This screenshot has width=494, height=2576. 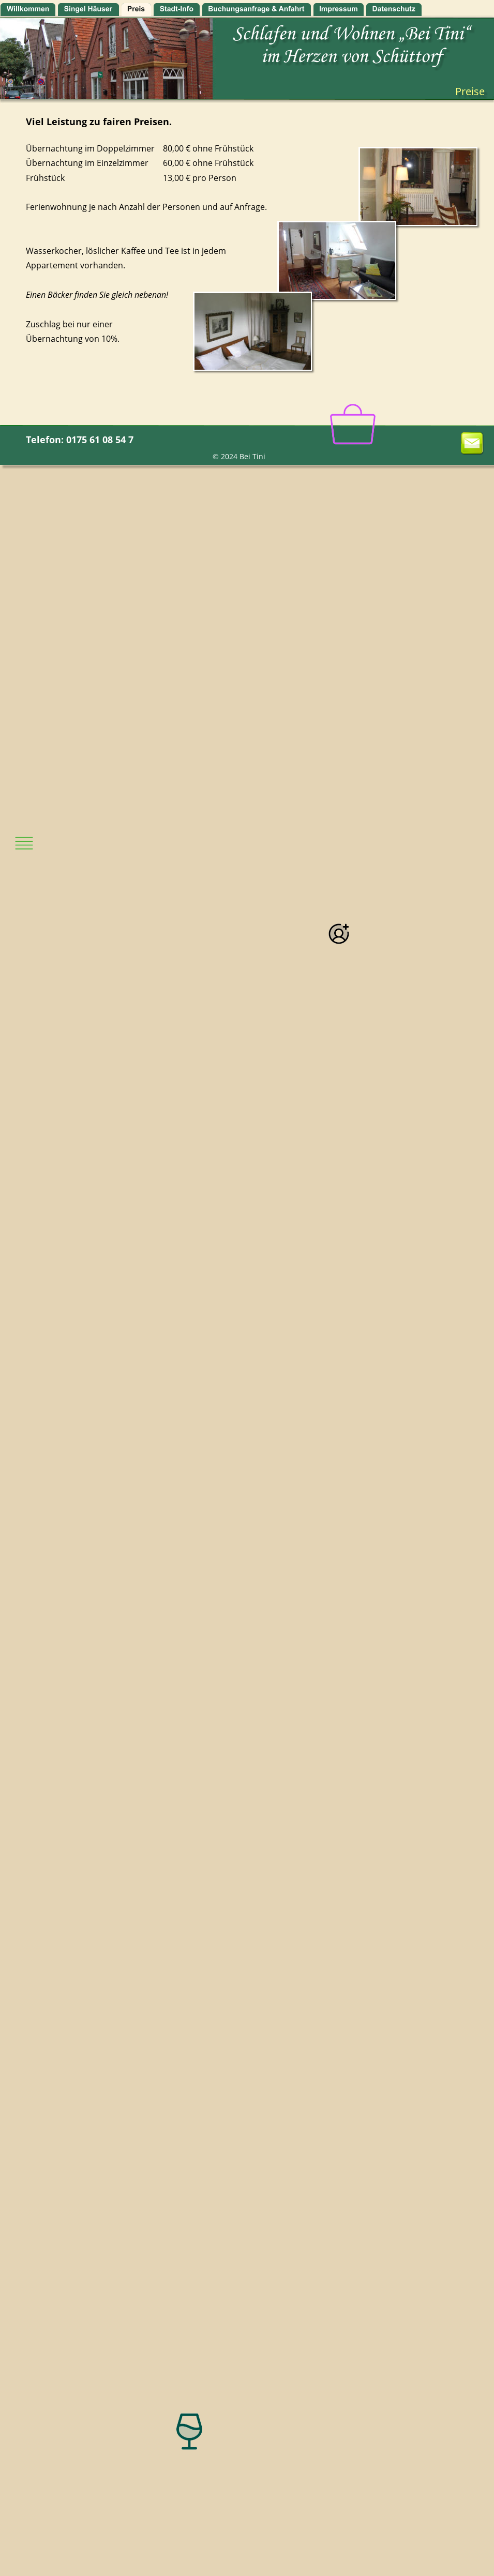 What do you see at coordinates (24, 843) in the screenshot?
I see `justify text alignment` at bounding box center [24, 843].